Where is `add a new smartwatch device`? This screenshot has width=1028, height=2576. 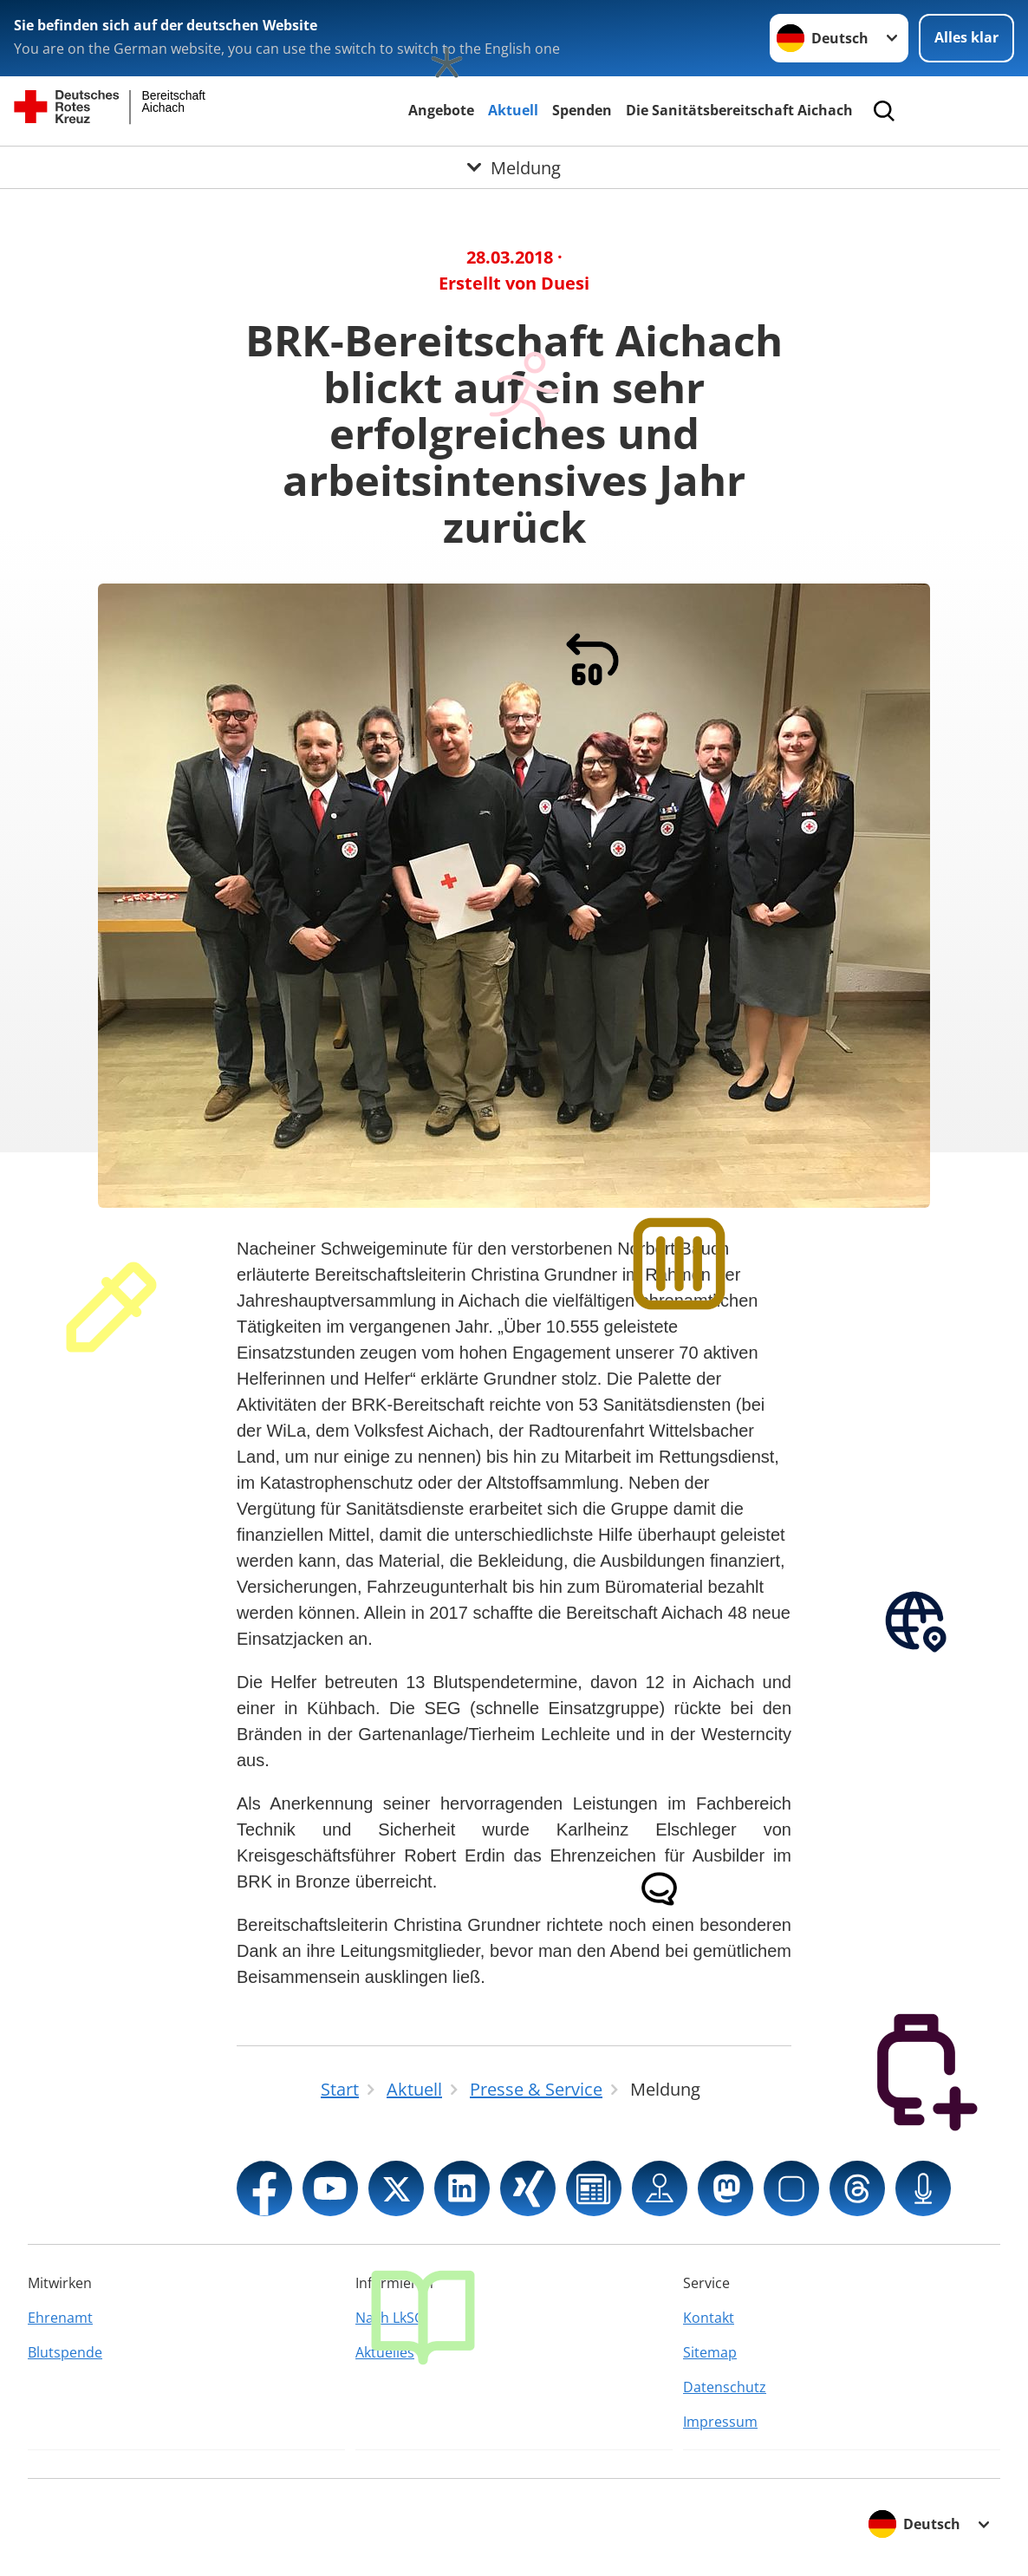 add a new smartwatch device is located at coordinates (916, 2070).